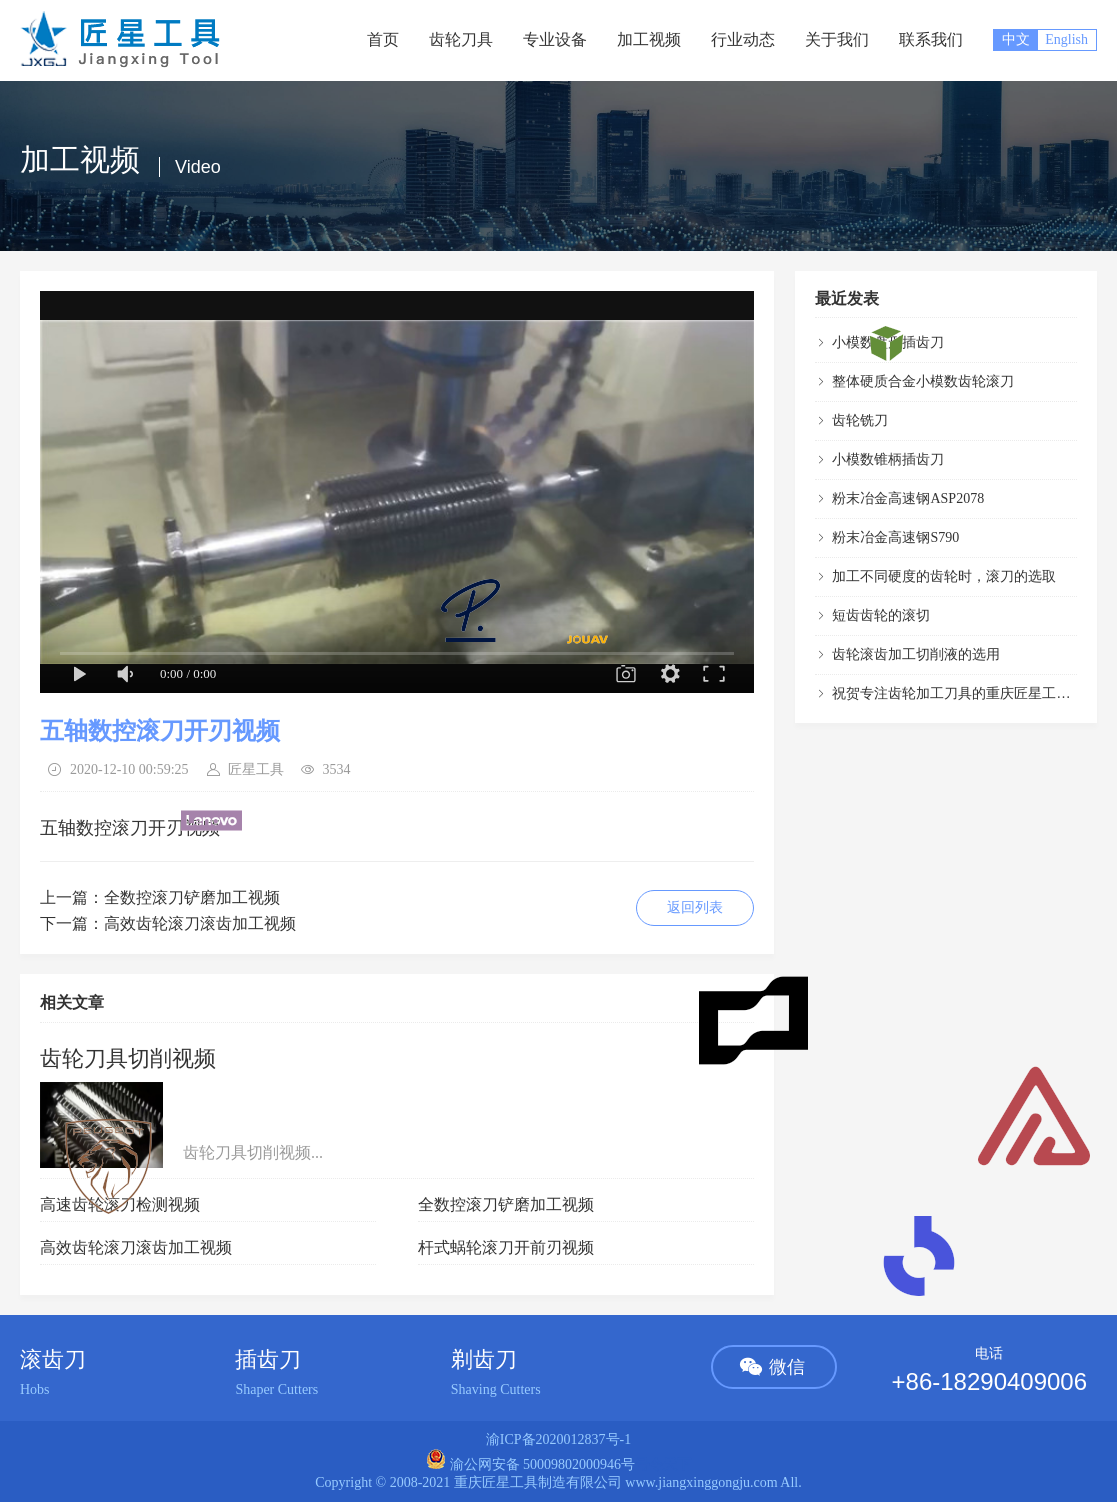 The width and height of the screenshot is (1117, 1502). Describe the element at coordinates (919, 1256) in the screenshot. I see `open the Radio France app` at that location.